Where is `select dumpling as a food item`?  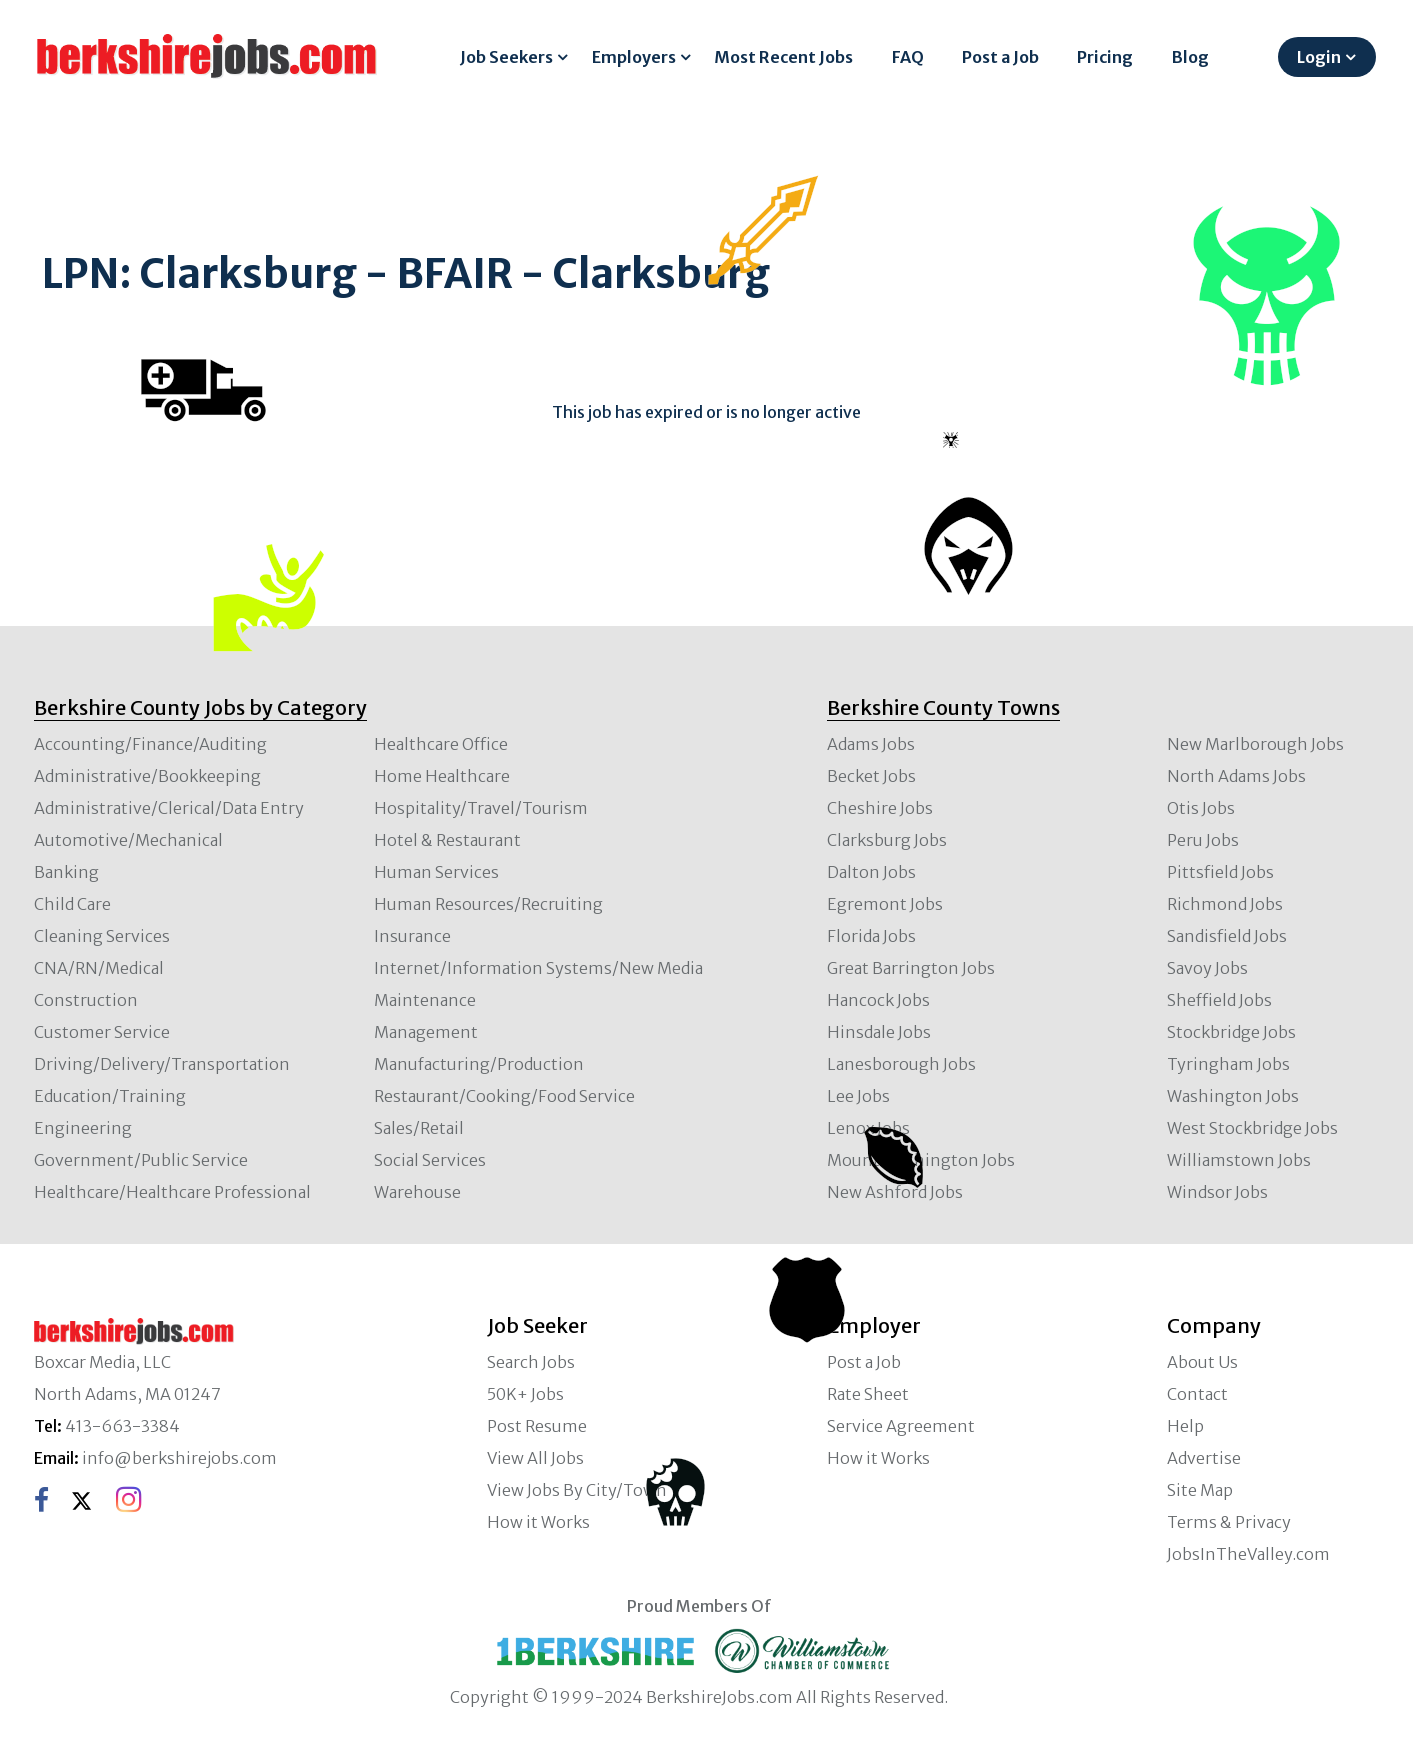 select dumpling as a food item is located at coordinates (893, 1157).